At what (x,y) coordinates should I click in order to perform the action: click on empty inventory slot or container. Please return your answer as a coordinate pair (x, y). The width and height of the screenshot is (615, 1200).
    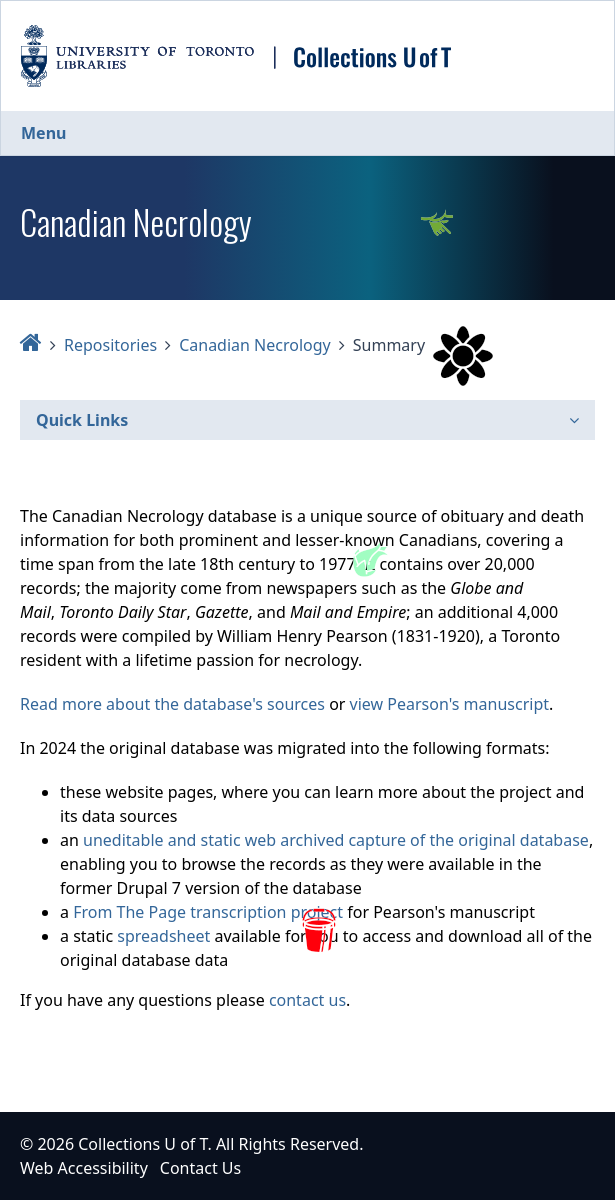
    Looking at the image, I should click on (319, 929).